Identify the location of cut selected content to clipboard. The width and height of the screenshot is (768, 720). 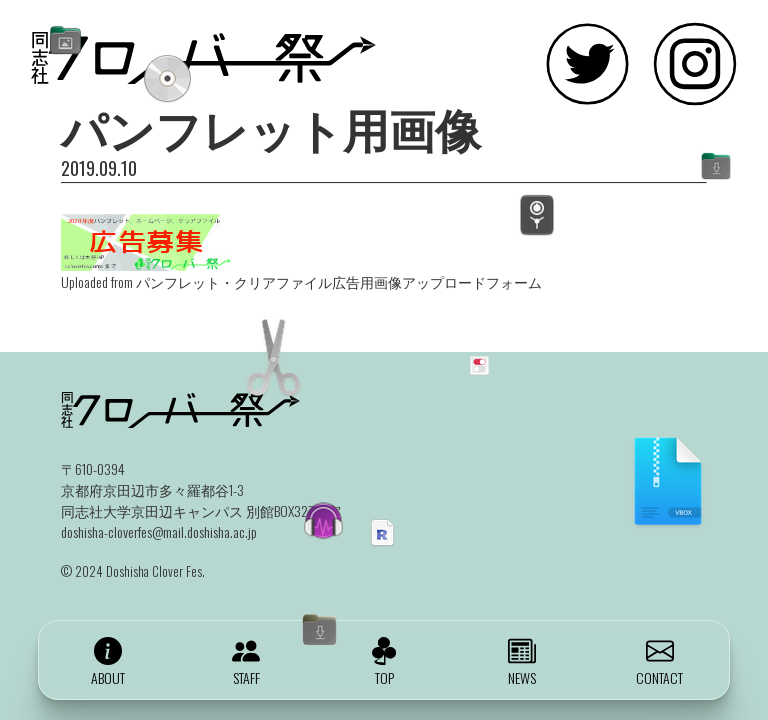
(273, 357).